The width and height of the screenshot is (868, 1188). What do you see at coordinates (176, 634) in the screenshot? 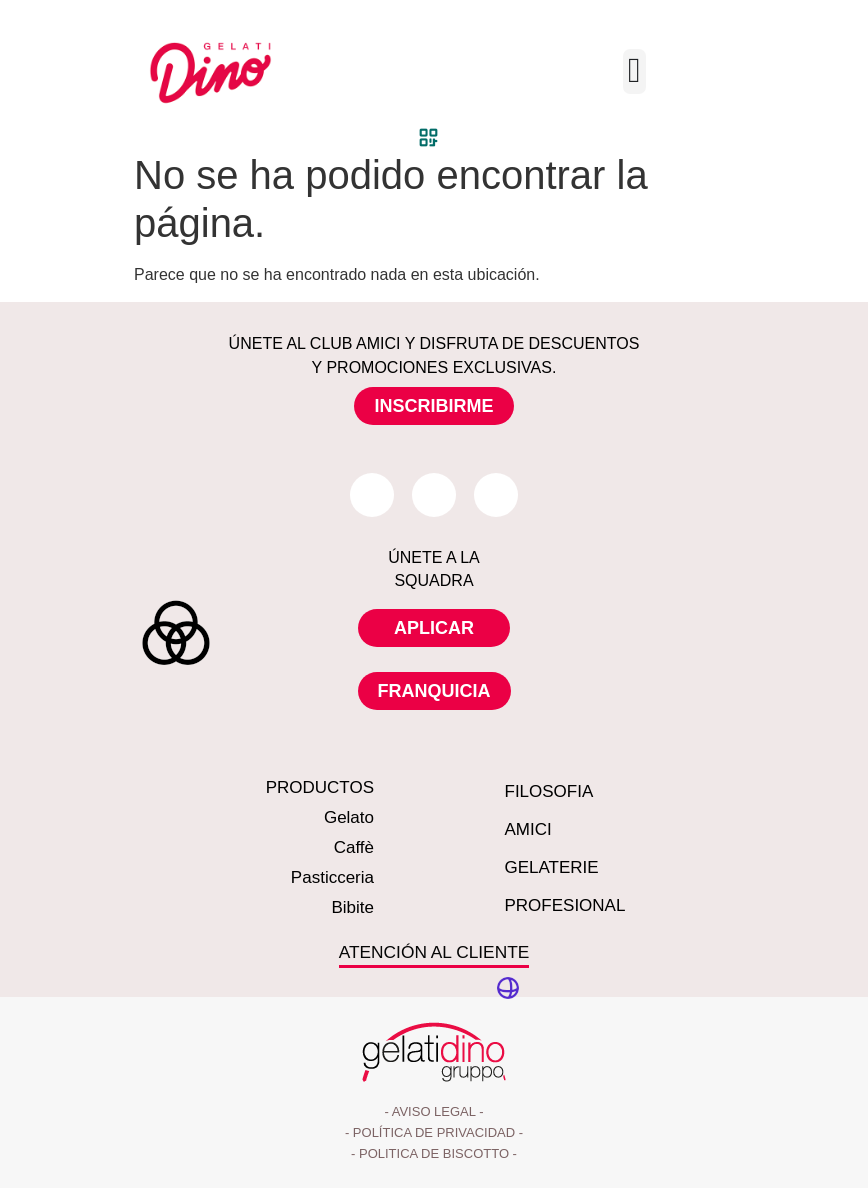
I see `indicates overlapping or shared data between three sets` at bounding box center [176, 634].